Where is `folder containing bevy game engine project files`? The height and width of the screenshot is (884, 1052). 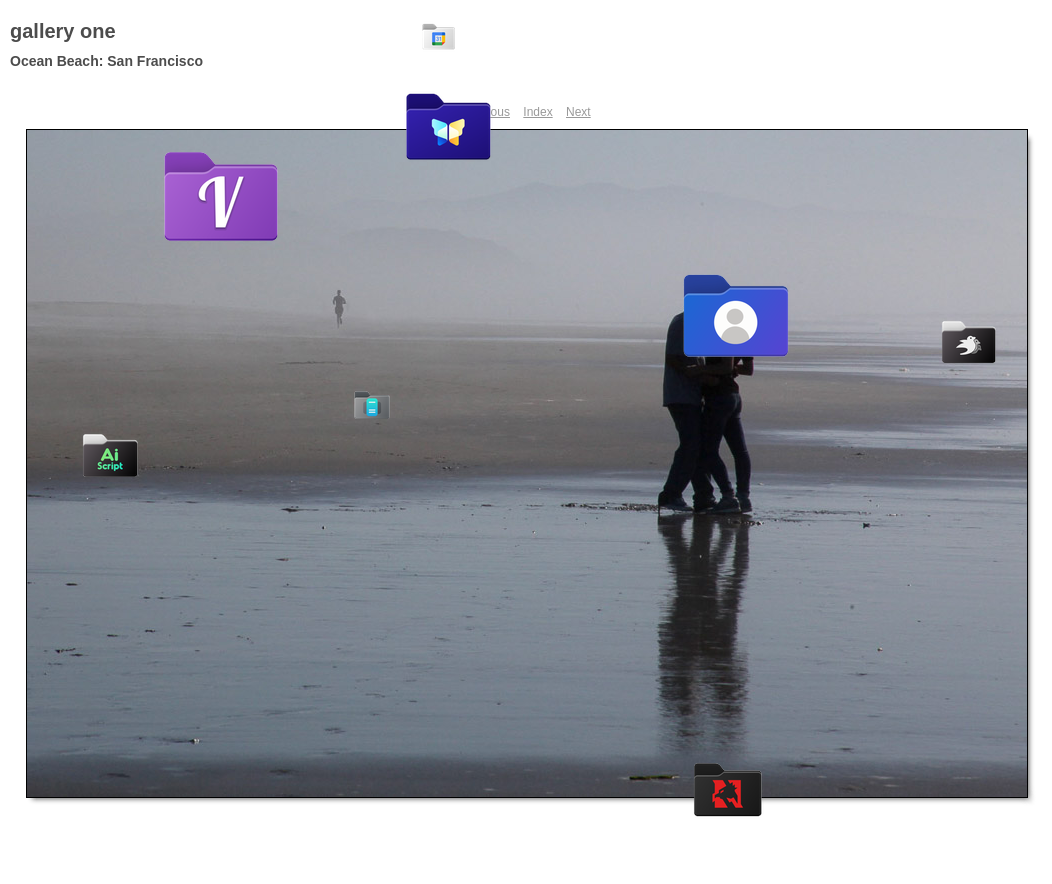 folder containing bevy game engine project files is located at coordinates (968, 343).